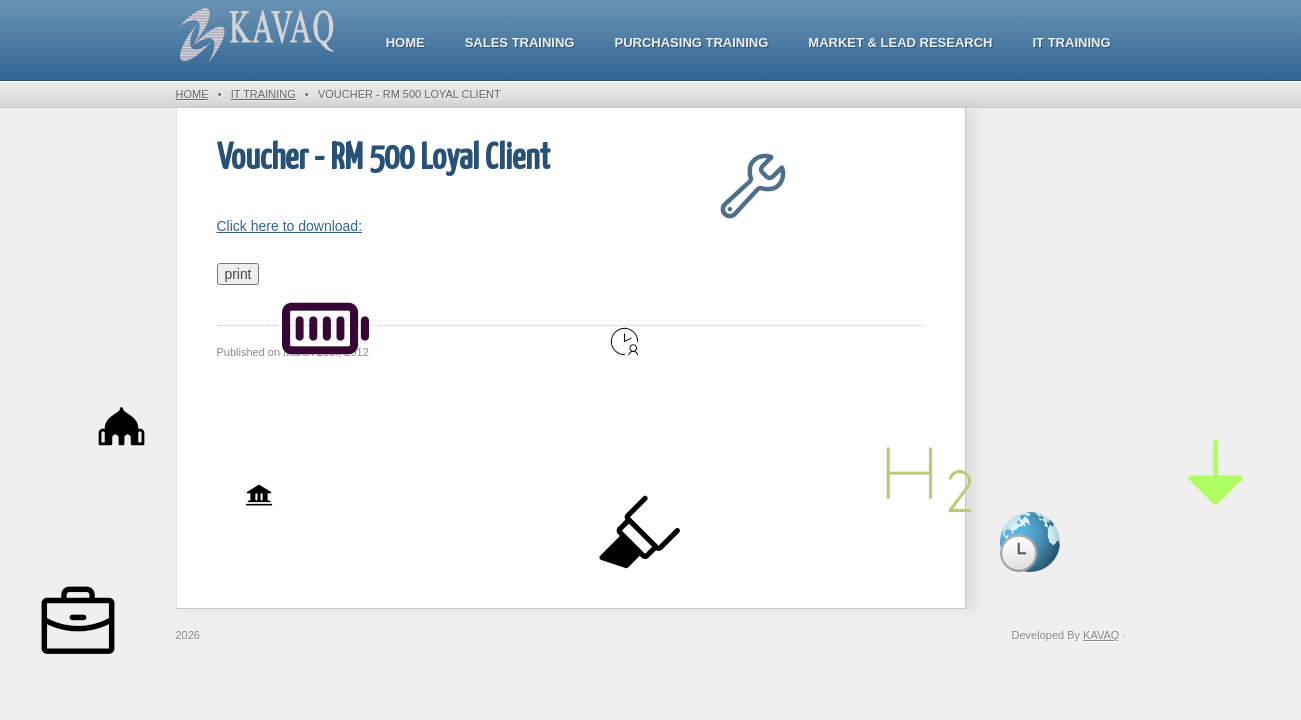 The height and width of the screenshot is (720, 1301). I want to click on view world clock or time zones, so click(1030, 542).